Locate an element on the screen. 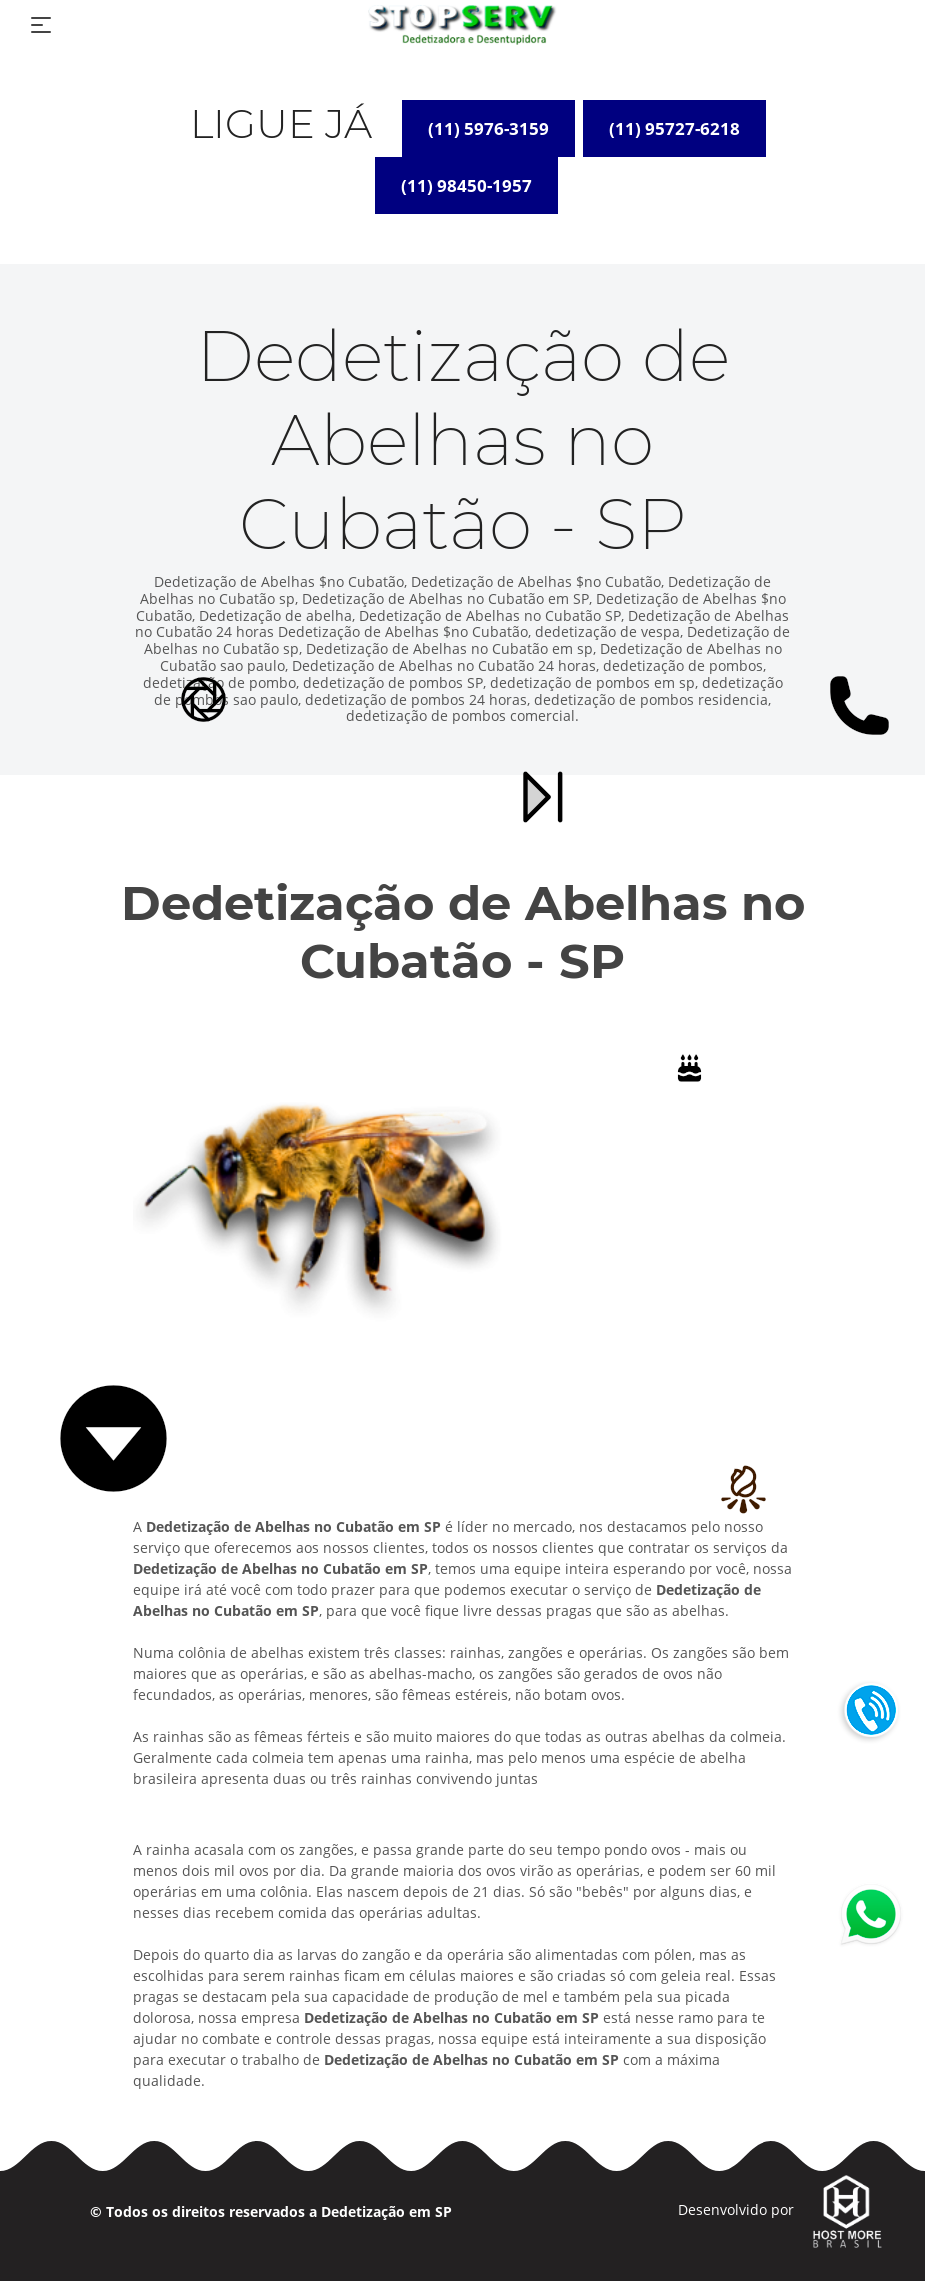 This screenshot has height=2281, width=925. adjust camera aperture settings is located at coordinates (203, 699).